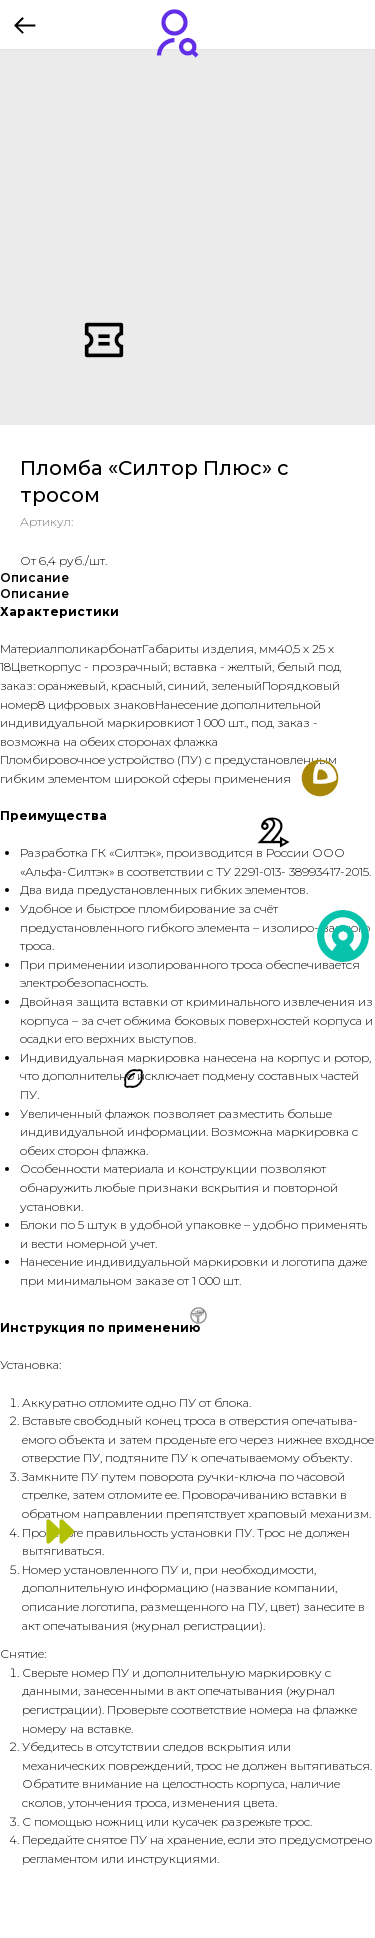 Image resolution: width=375 pixels, height=1938 pixels. I want to click on open the Castro podcast app, so click(343, 936).